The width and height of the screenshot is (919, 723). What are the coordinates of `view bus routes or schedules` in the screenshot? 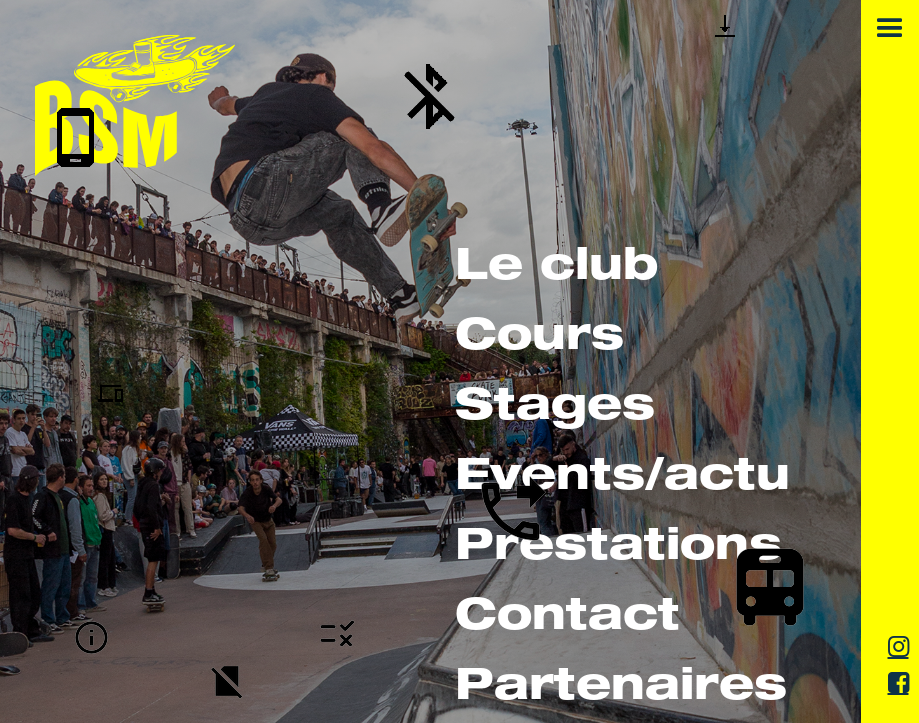 It's located at (770, 587).